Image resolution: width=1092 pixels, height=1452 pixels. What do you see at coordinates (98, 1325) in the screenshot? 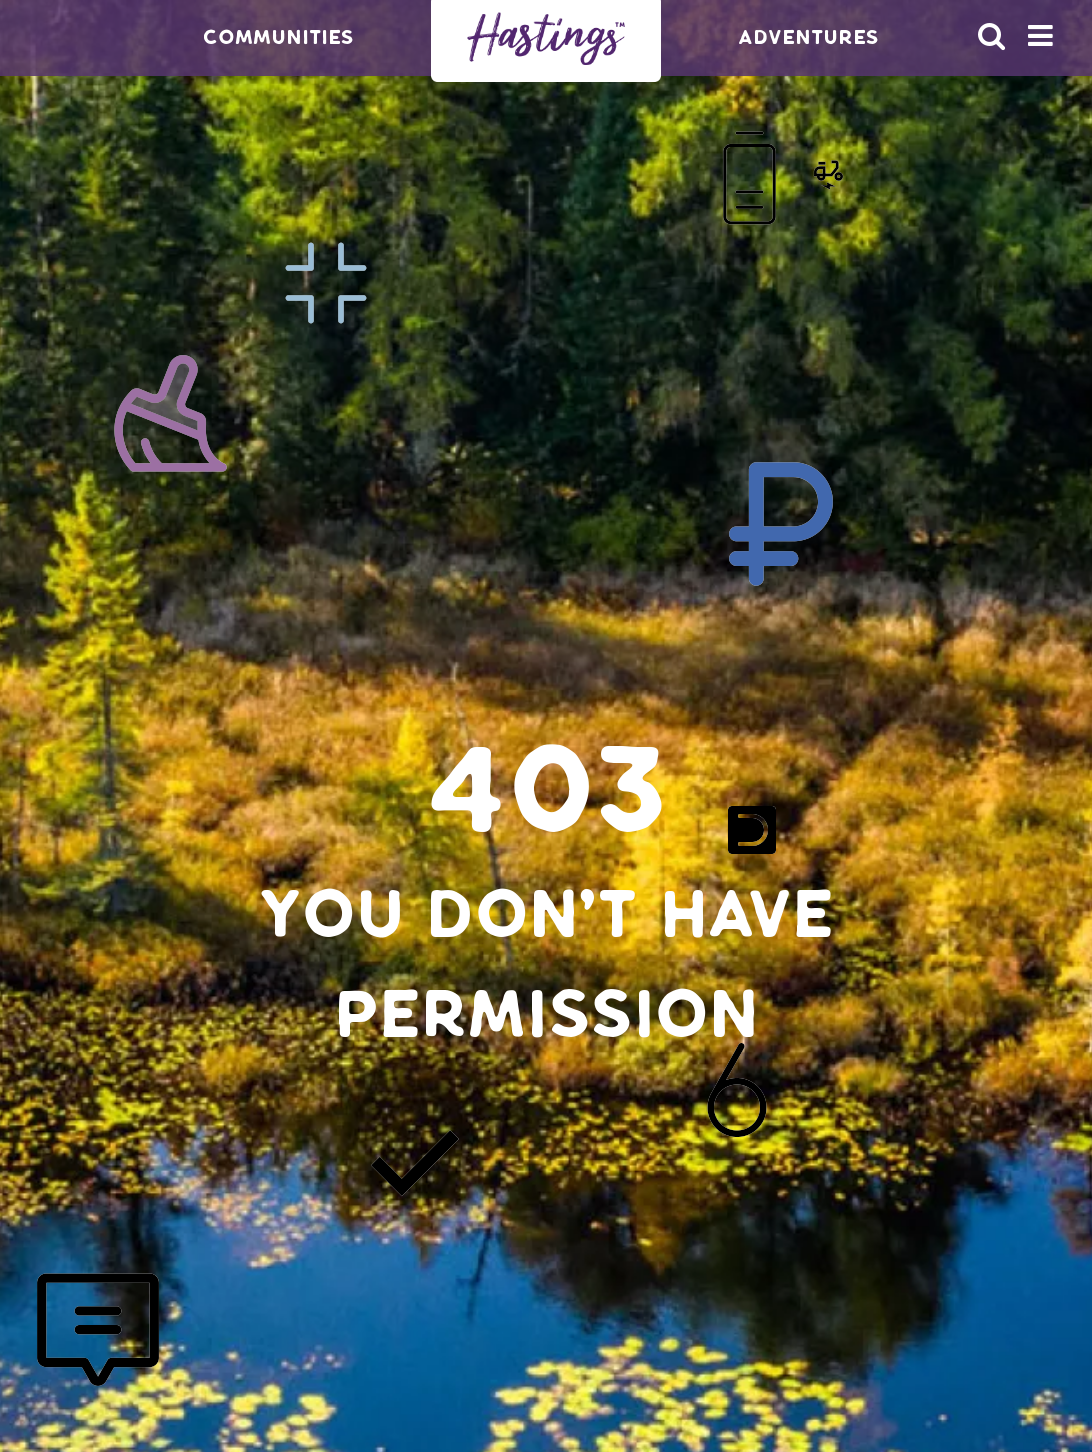
I see `open chat or messaging` at bounding box center [98, 1325].